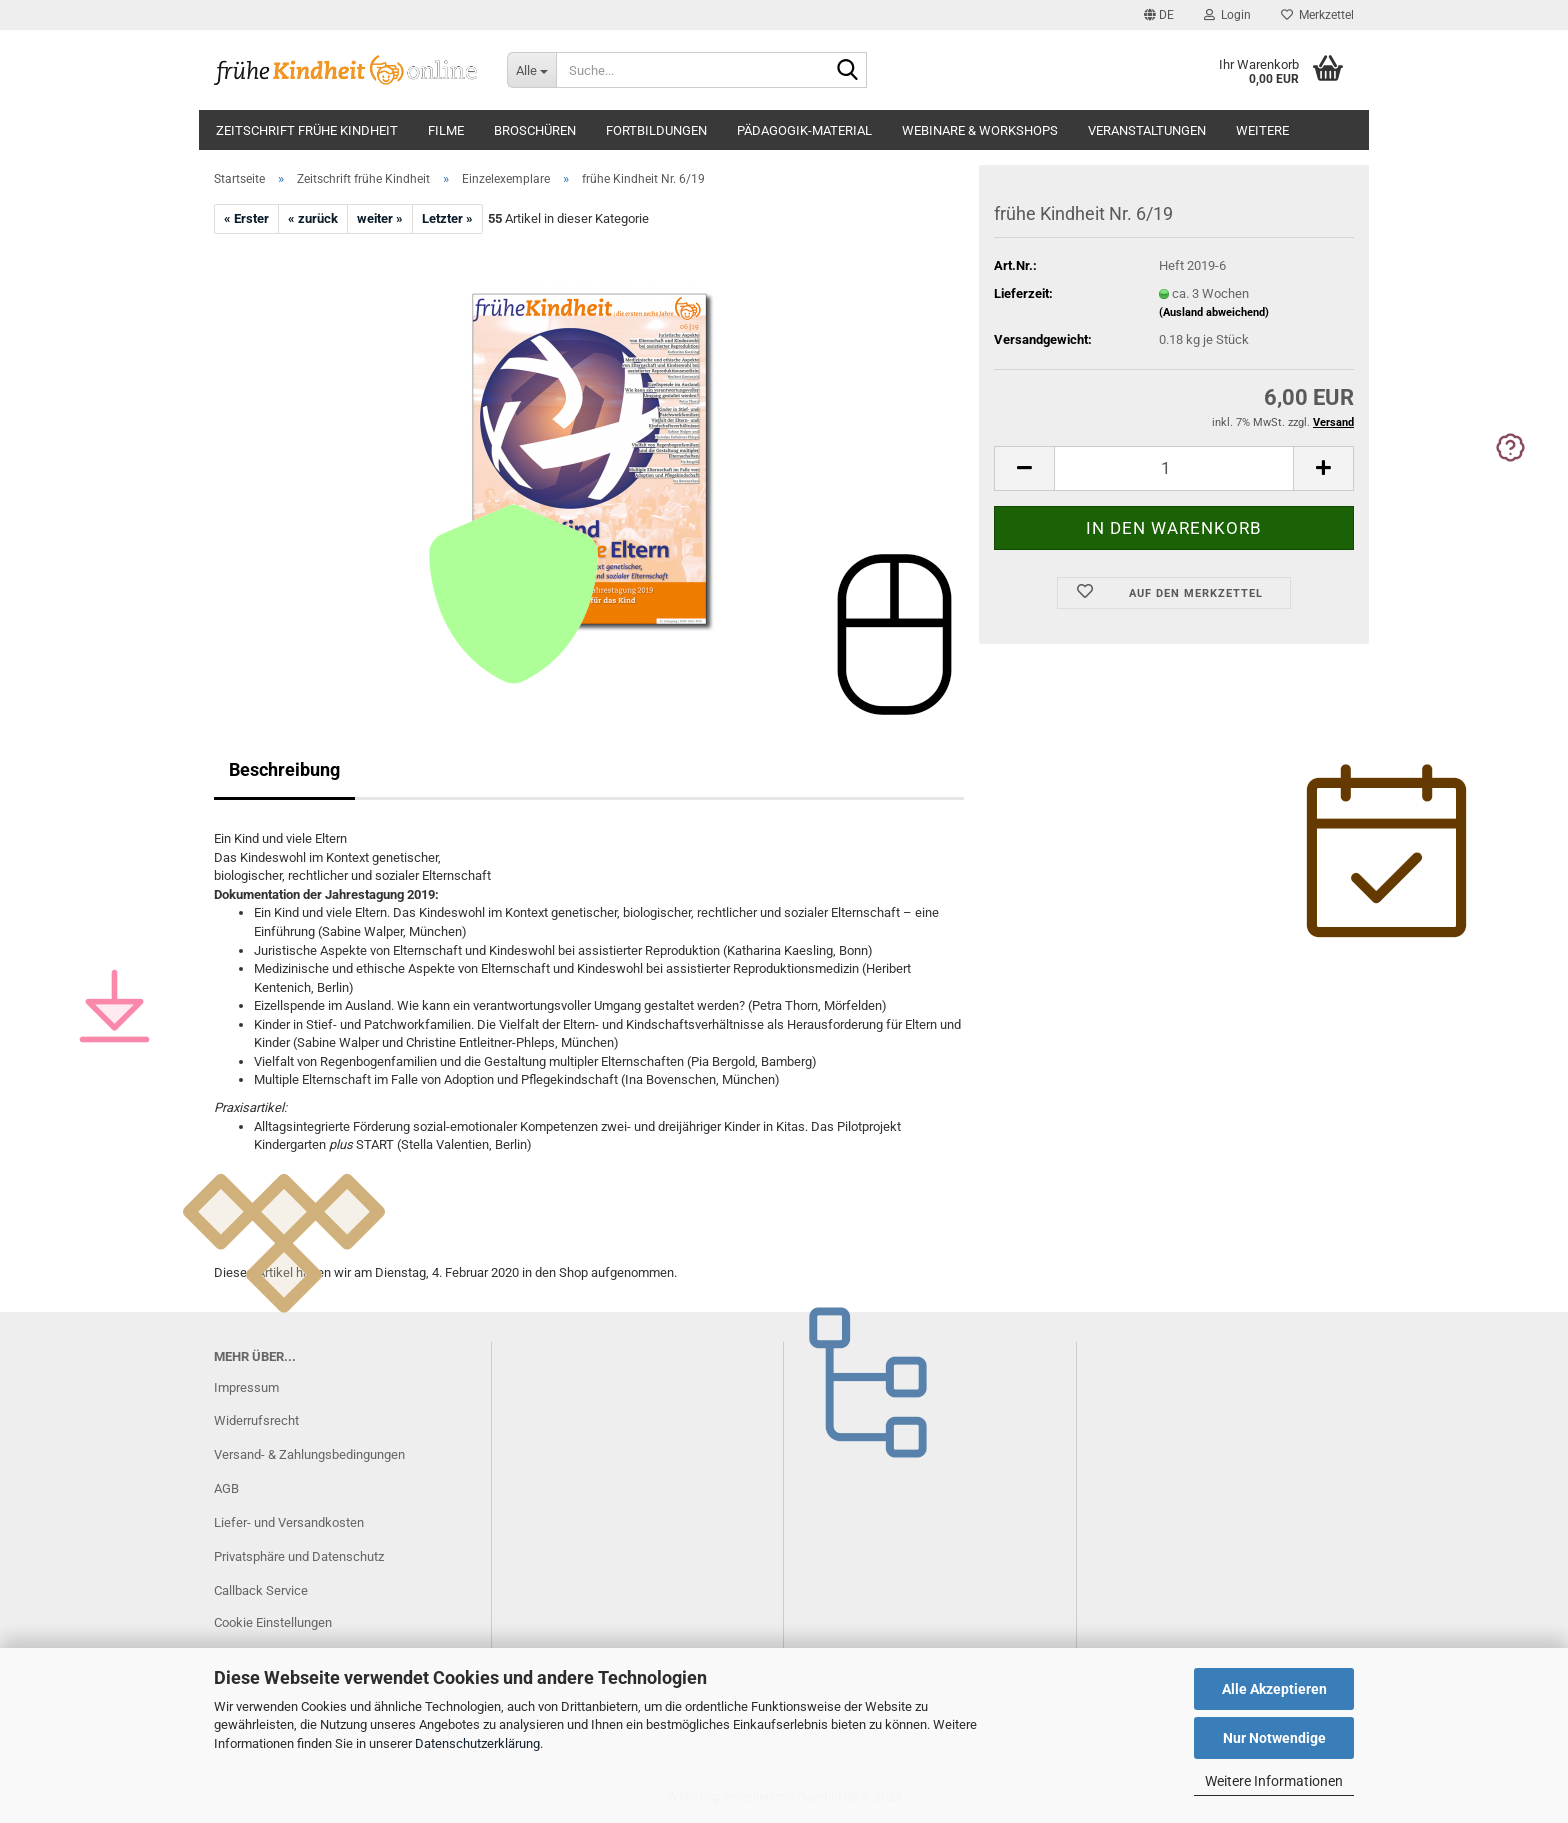  What do you see at coordinates (1386, 857) in the screenshot?
I see `confirm or schedule an appointment` at bounding box center [1386, 857].